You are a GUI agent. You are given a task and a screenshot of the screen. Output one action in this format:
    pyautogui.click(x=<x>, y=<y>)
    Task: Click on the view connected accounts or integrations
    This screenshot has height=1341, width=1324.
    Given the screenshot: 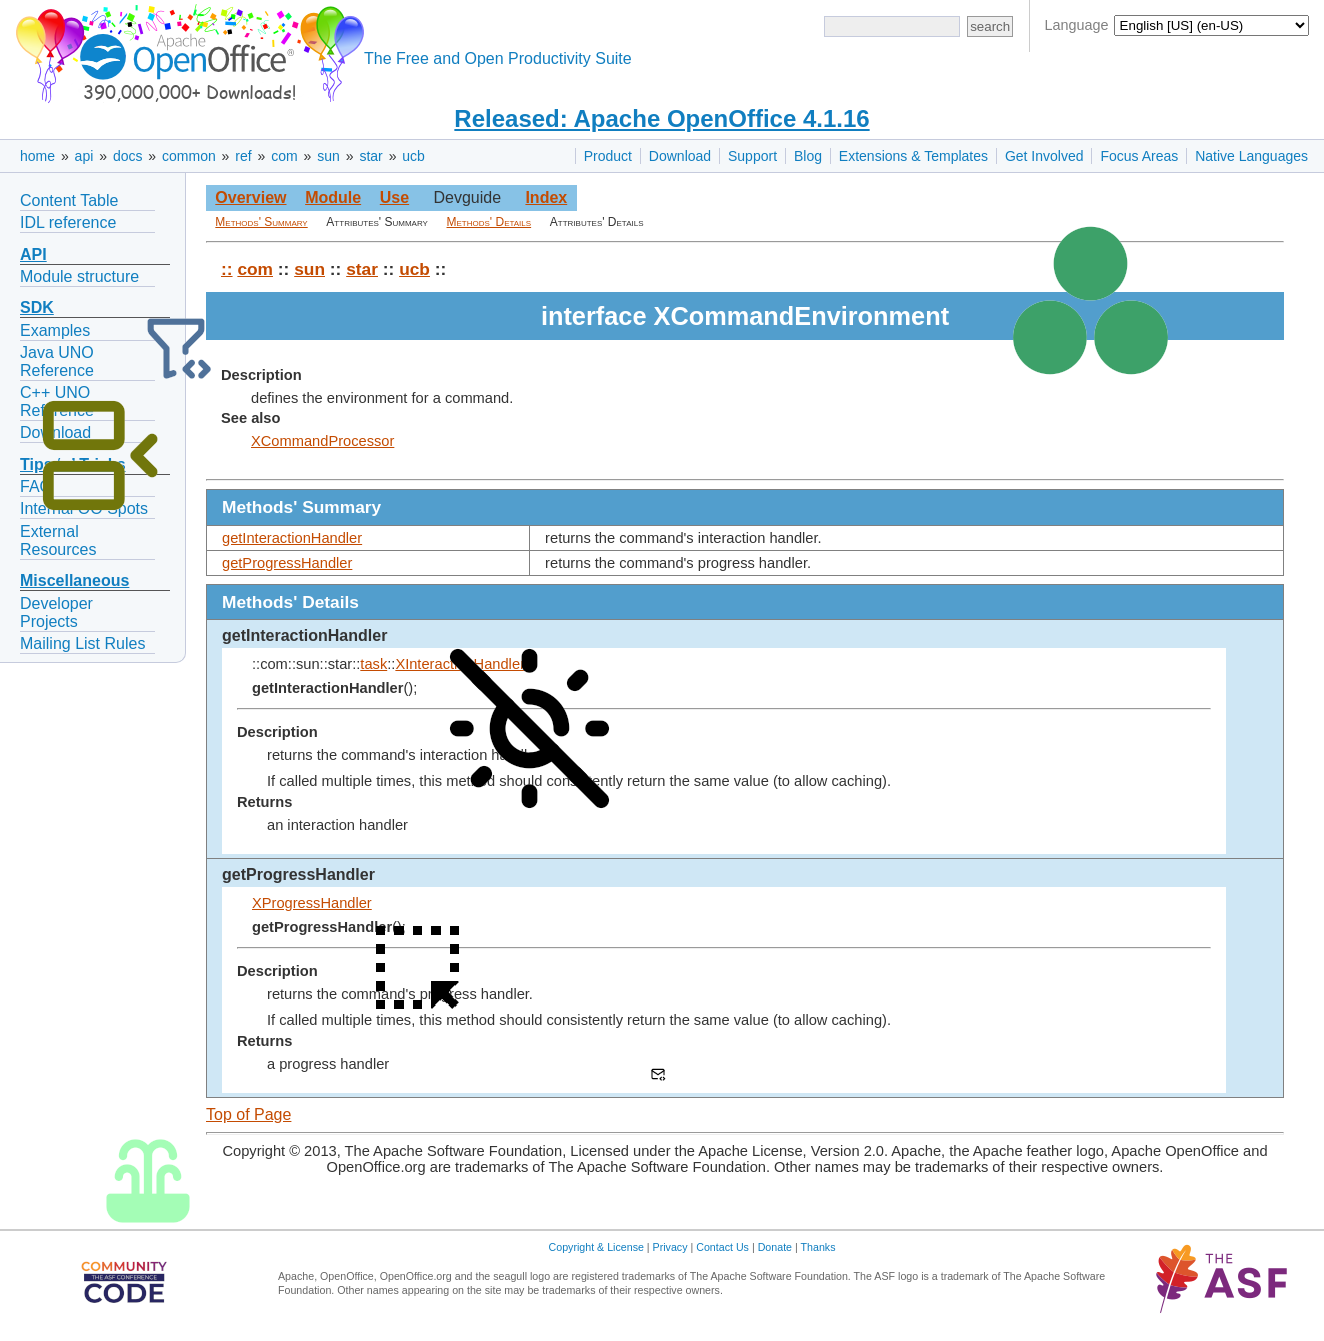 What is the action you would take?
    pyautogui.click(x=1090, y=300)
    